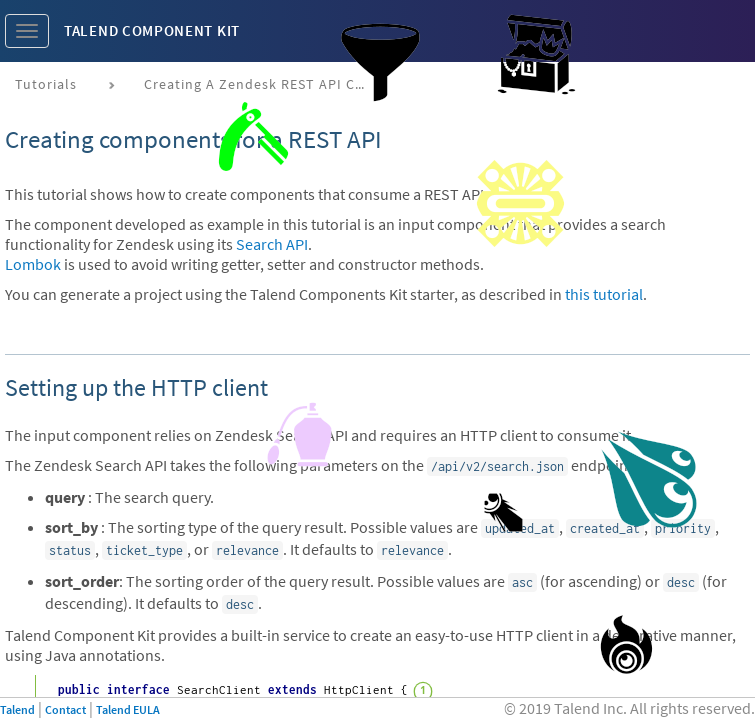 The height and width of the screenshot is (720, 755). Describe the element at coordinates (536, 54) in the screenshot. I see `view collected rewards or loot` at that location.